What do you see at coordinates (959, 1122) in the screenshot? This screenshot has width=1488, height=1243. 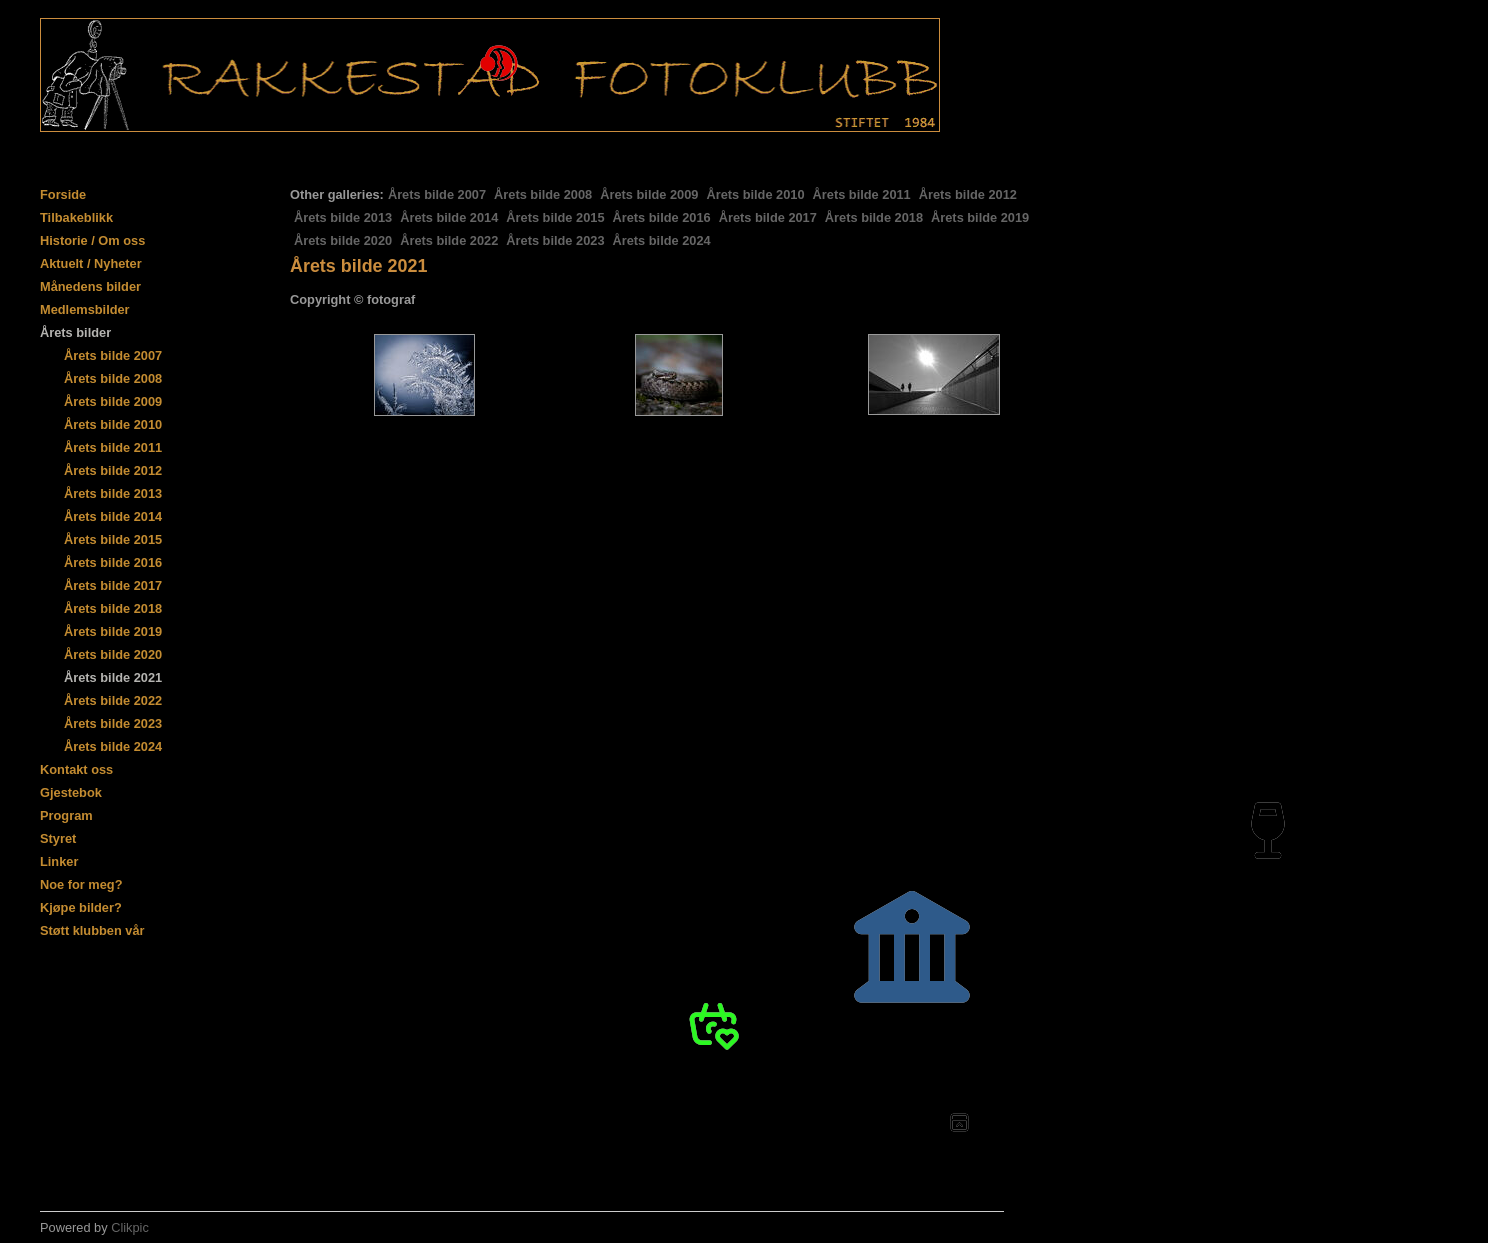 I see `collapse top panel` at bounding box center [959, 1122].